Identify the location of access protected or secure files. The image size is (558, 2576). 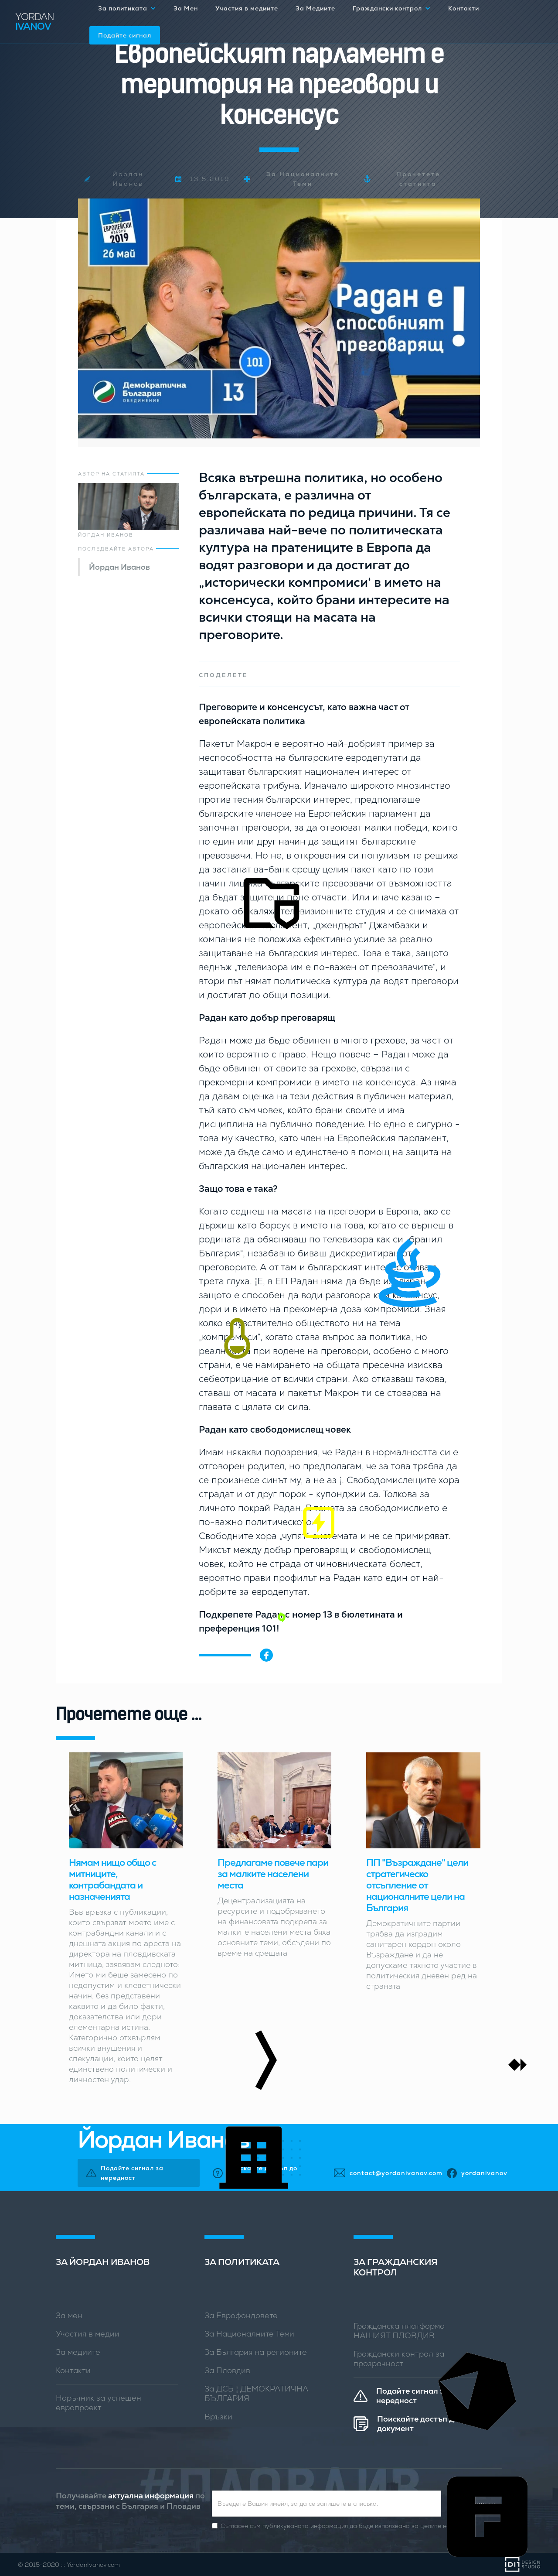
(272, 903).